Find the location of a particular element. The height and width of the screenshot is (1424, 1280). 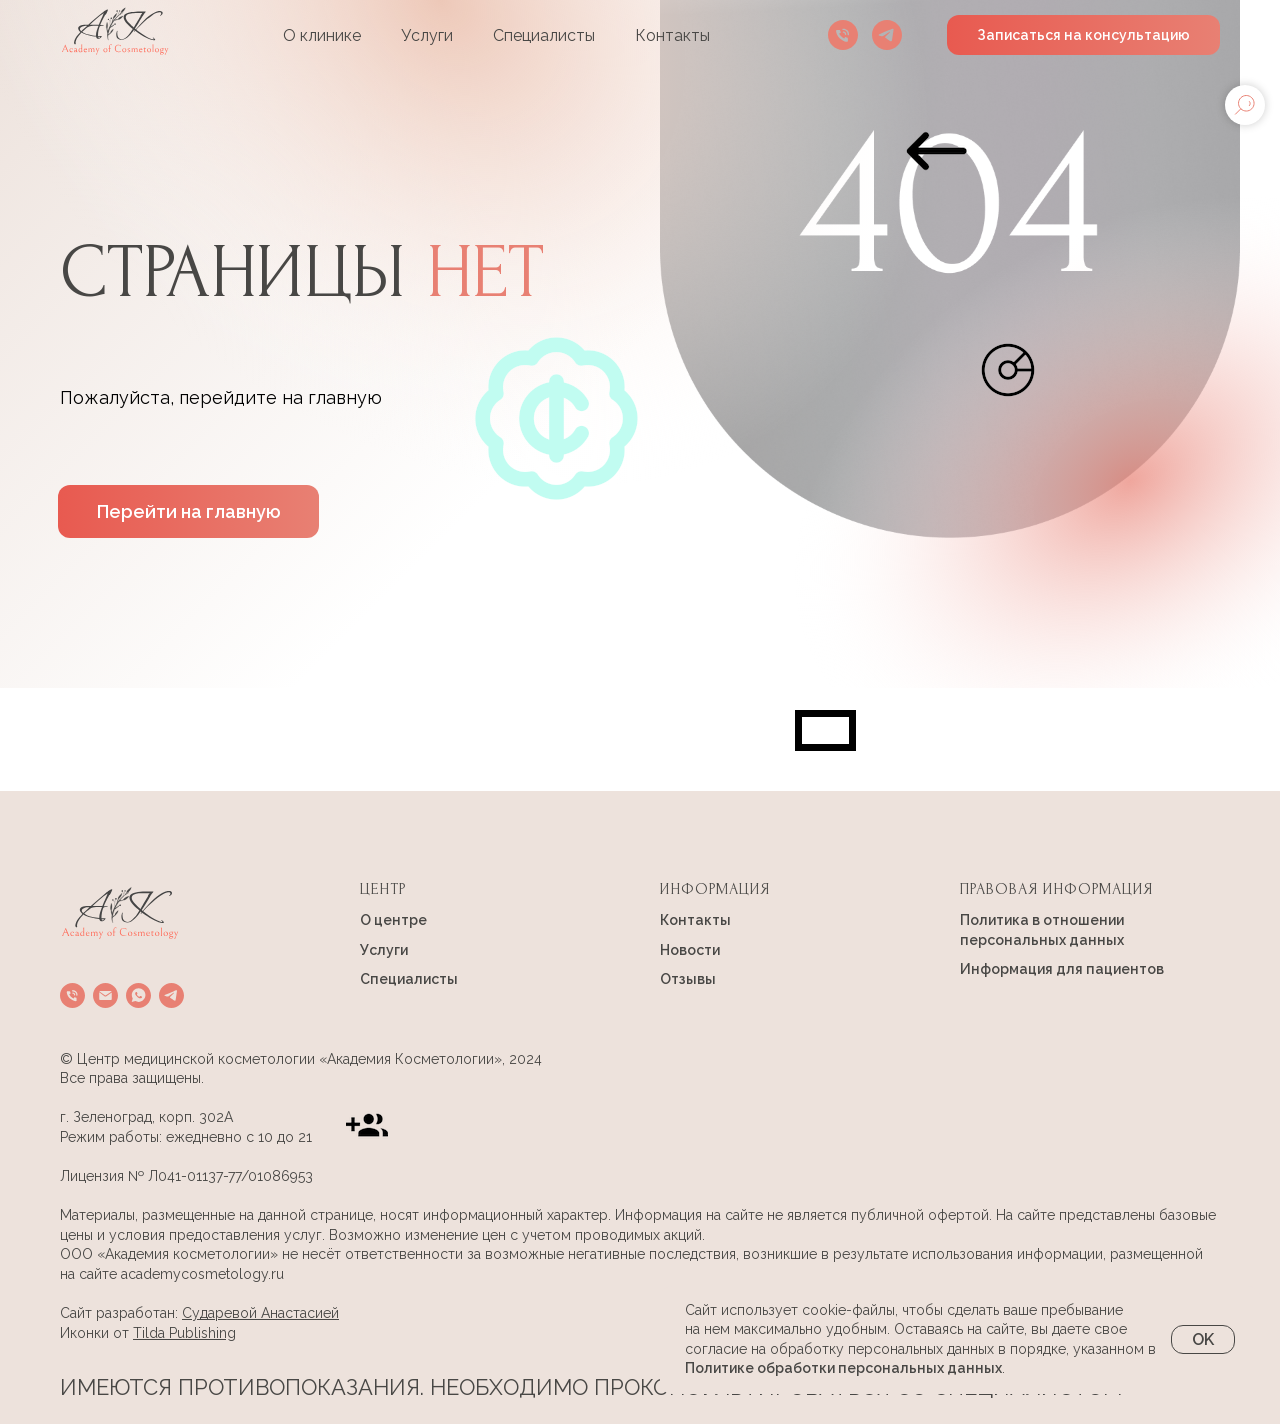

play or access audio/music files is located at coordinates (1008, 370).